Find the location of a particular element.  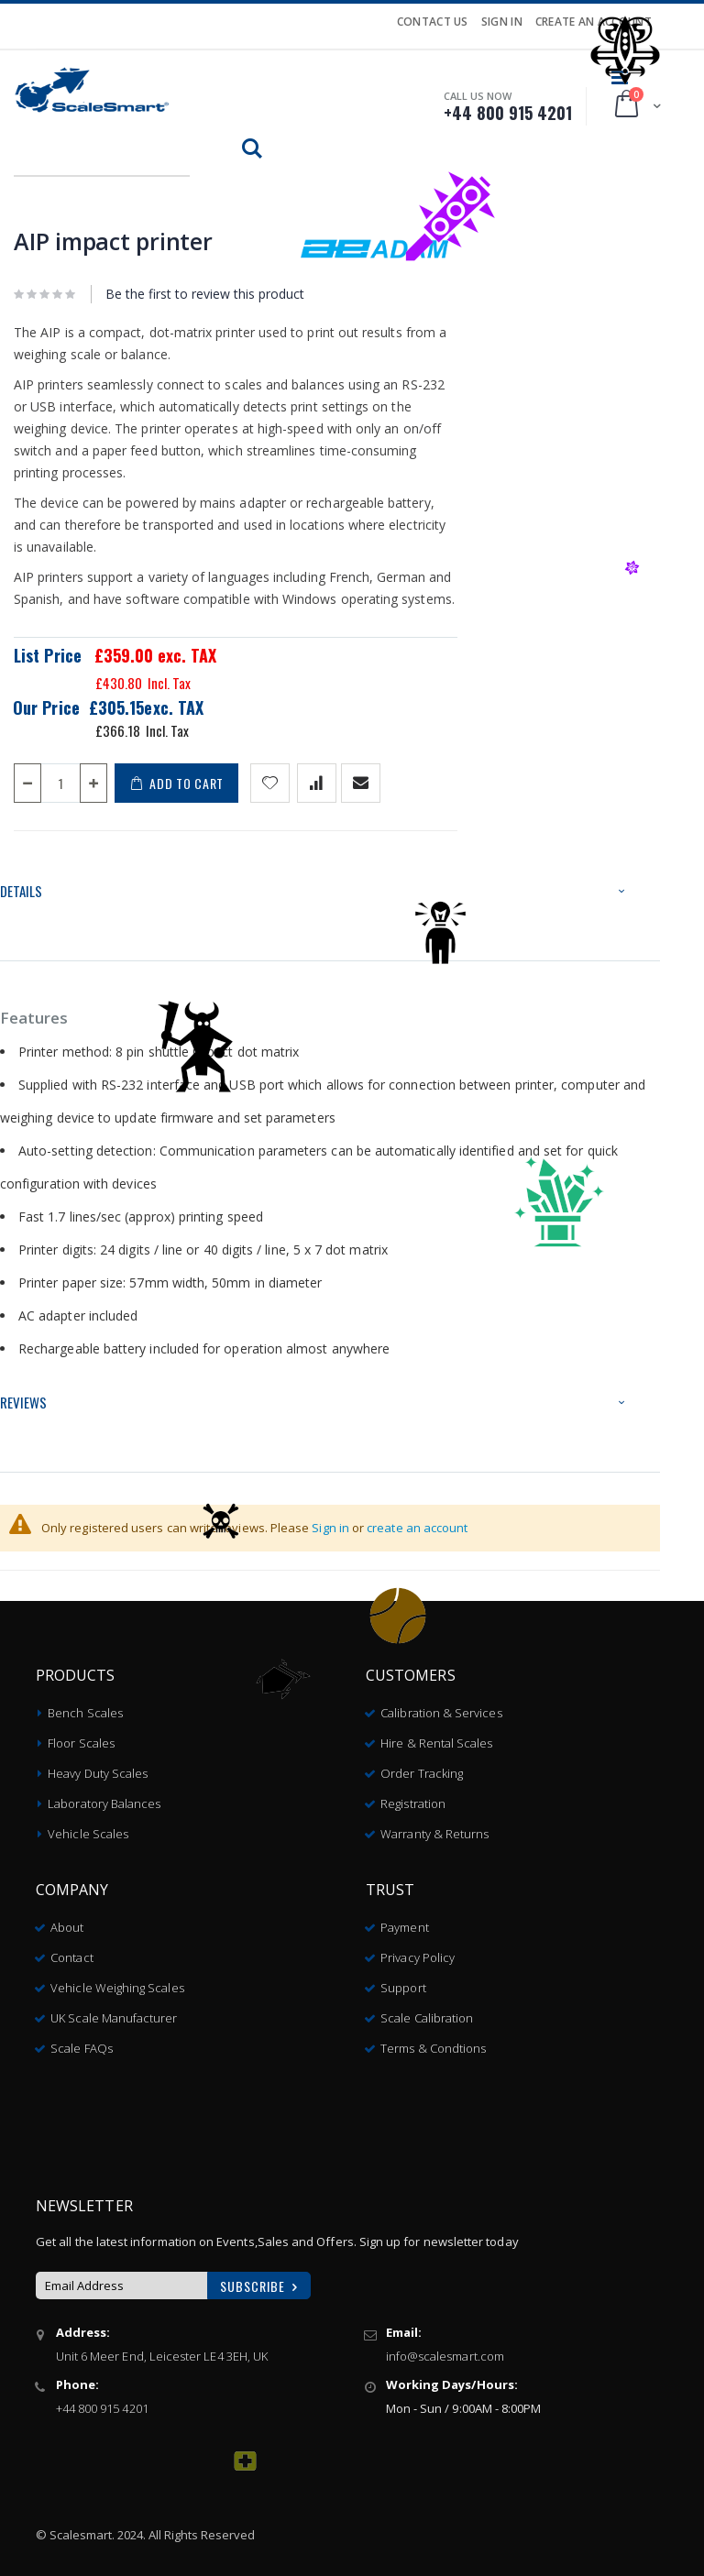

indicates smart or intelligent feature enabled is located at coordinates (440, 932).